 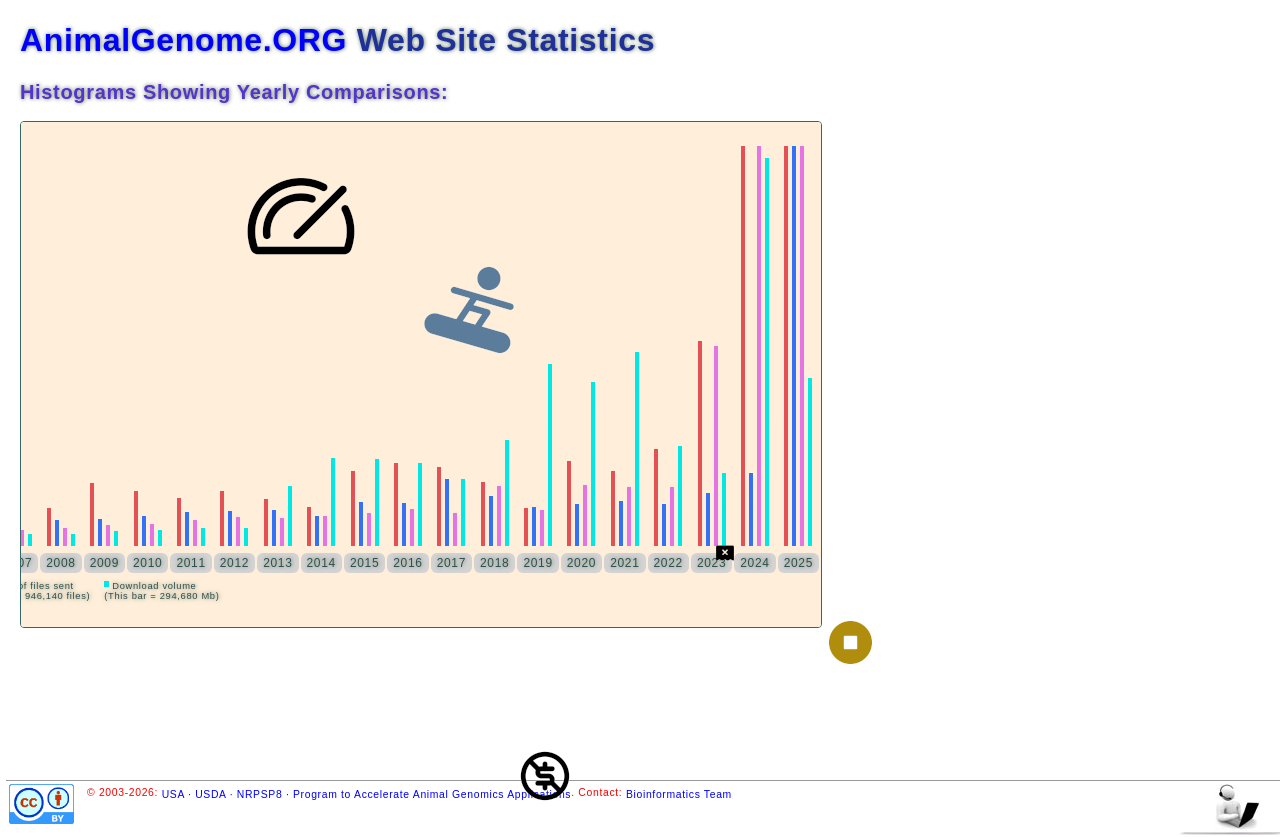 What do you see at coordinates (725, 553) in the screenshot?
I see `cancel or void a receipt` at bounding box center [725, 553].